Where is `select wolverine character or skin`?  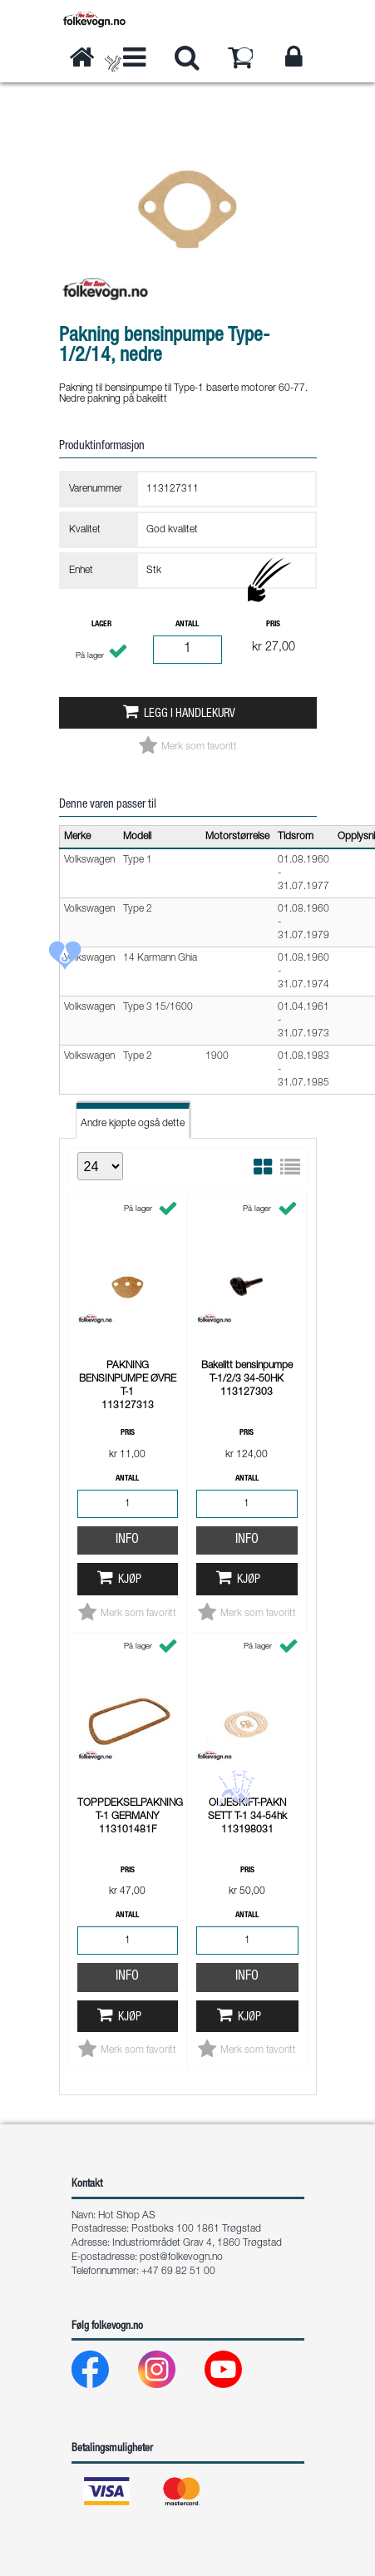
select wolverine character or skin is located at coordinates (270, 579).